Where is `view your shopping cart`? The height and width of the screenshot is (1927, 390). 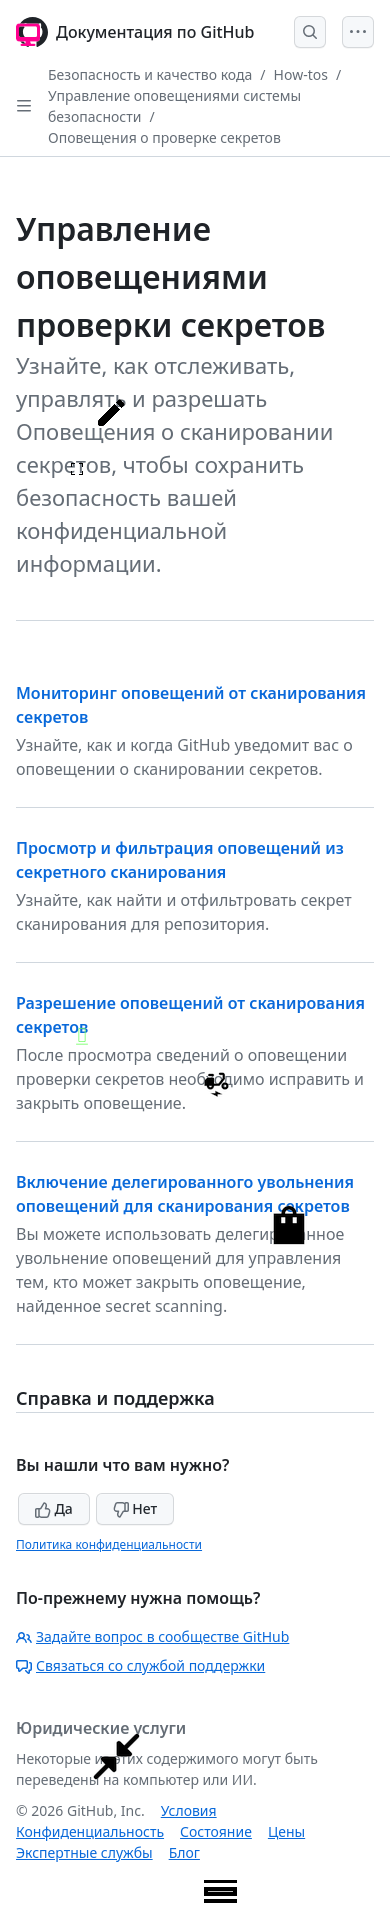
view your shopping cart is located at coordinates (289, 1225).